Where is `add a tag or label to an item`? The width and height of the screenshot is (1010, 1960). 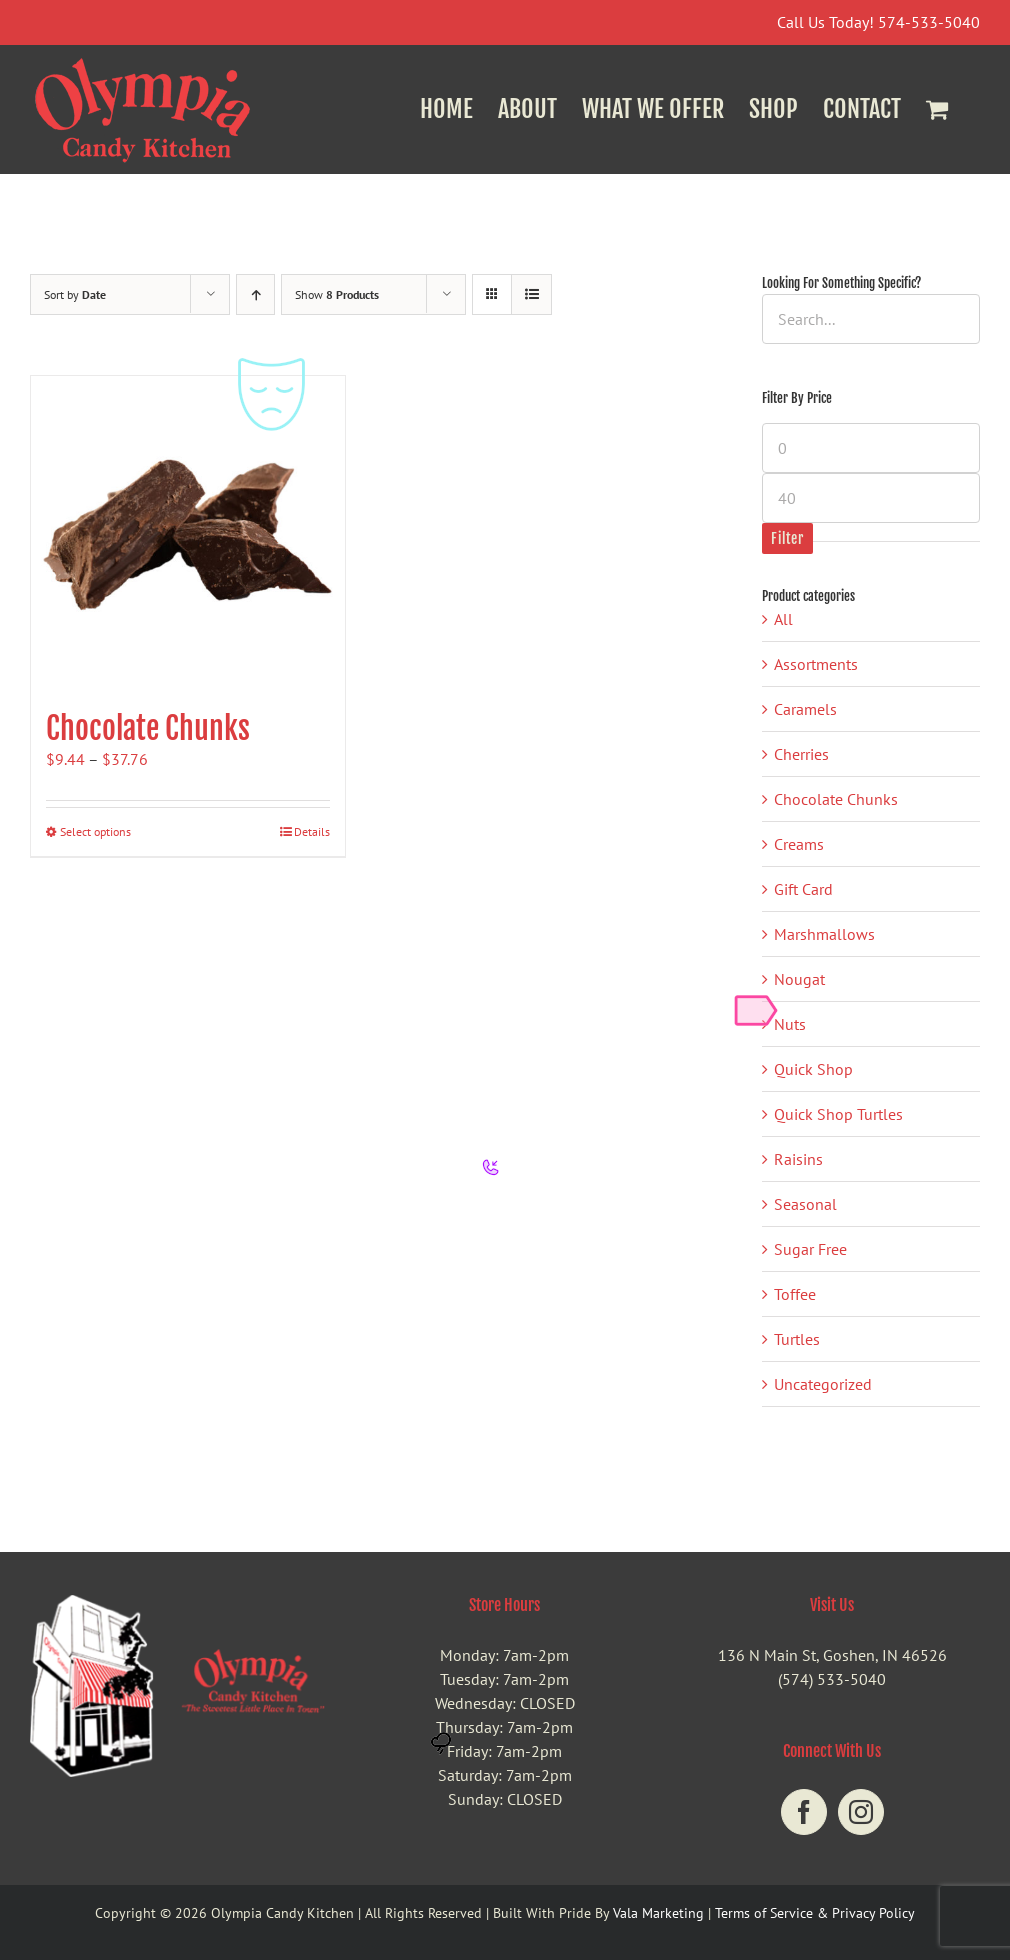 add a tag or label to an item is located at coordinates (754, 1010).